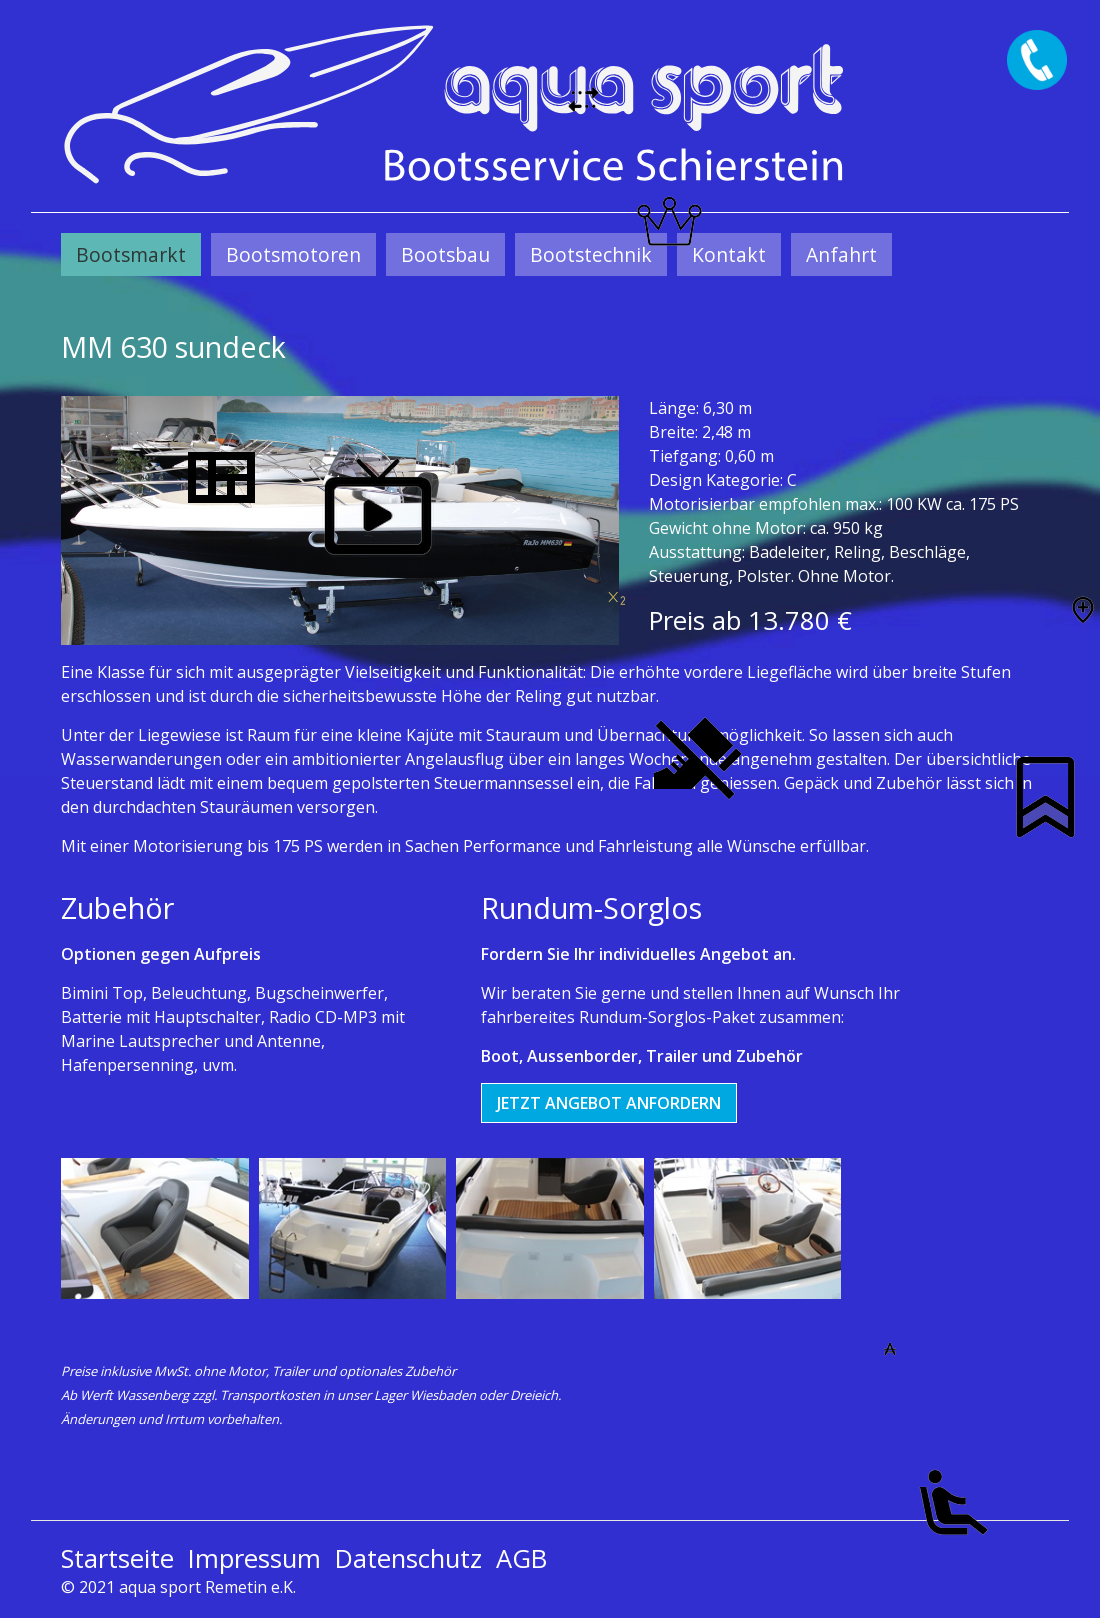 The width and height of the screenshot is (1100, 1618). What do you see at coordinates (378, 506) in the screenshot?
I see `watch live TV or streaming content` at bounding box center [378, 506].